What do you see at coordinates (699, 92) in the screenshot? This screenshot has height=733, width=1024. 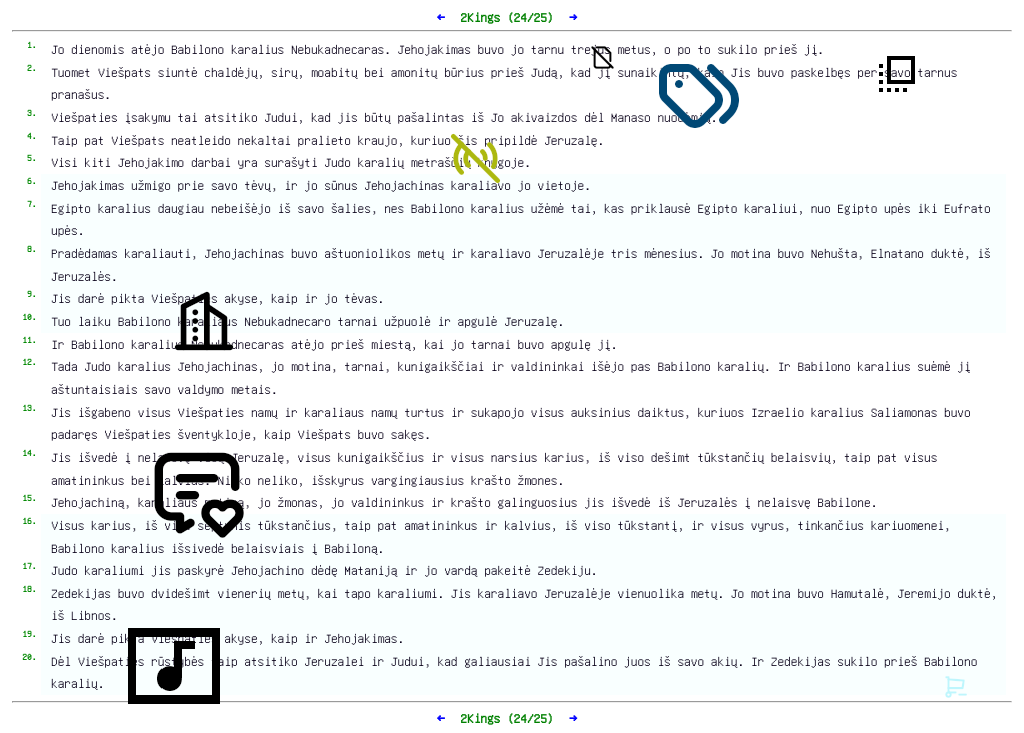 I see `manage tags or labels` at bounding box center [699, 92].